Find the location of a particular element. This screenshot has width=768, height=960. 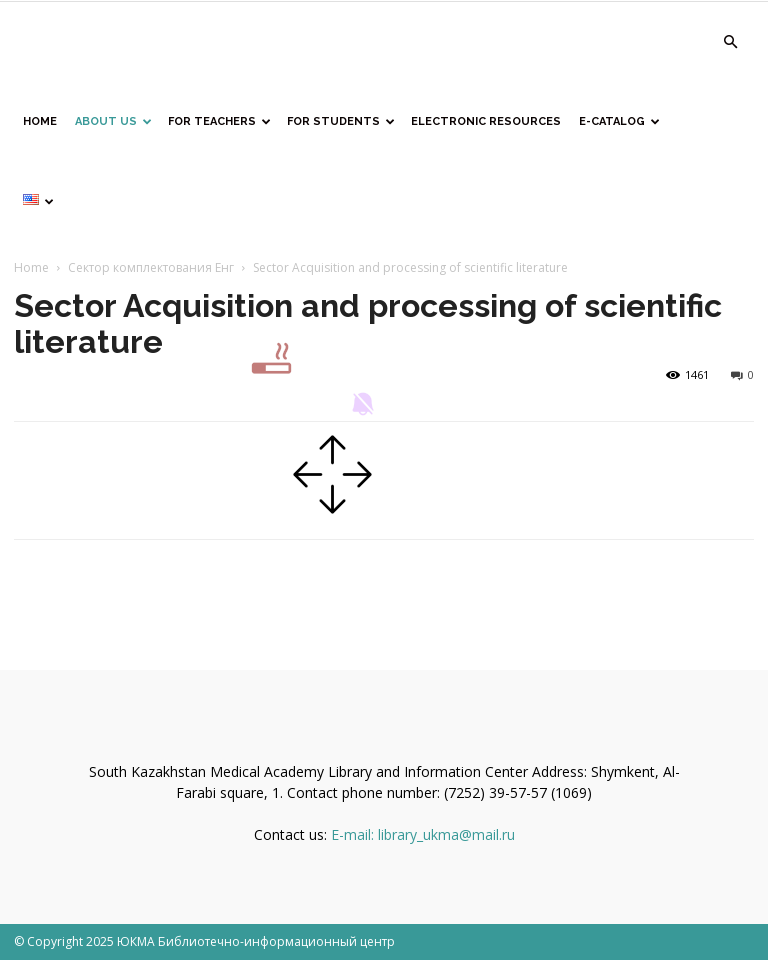

mute notifications is located at coordinates (363, 404).